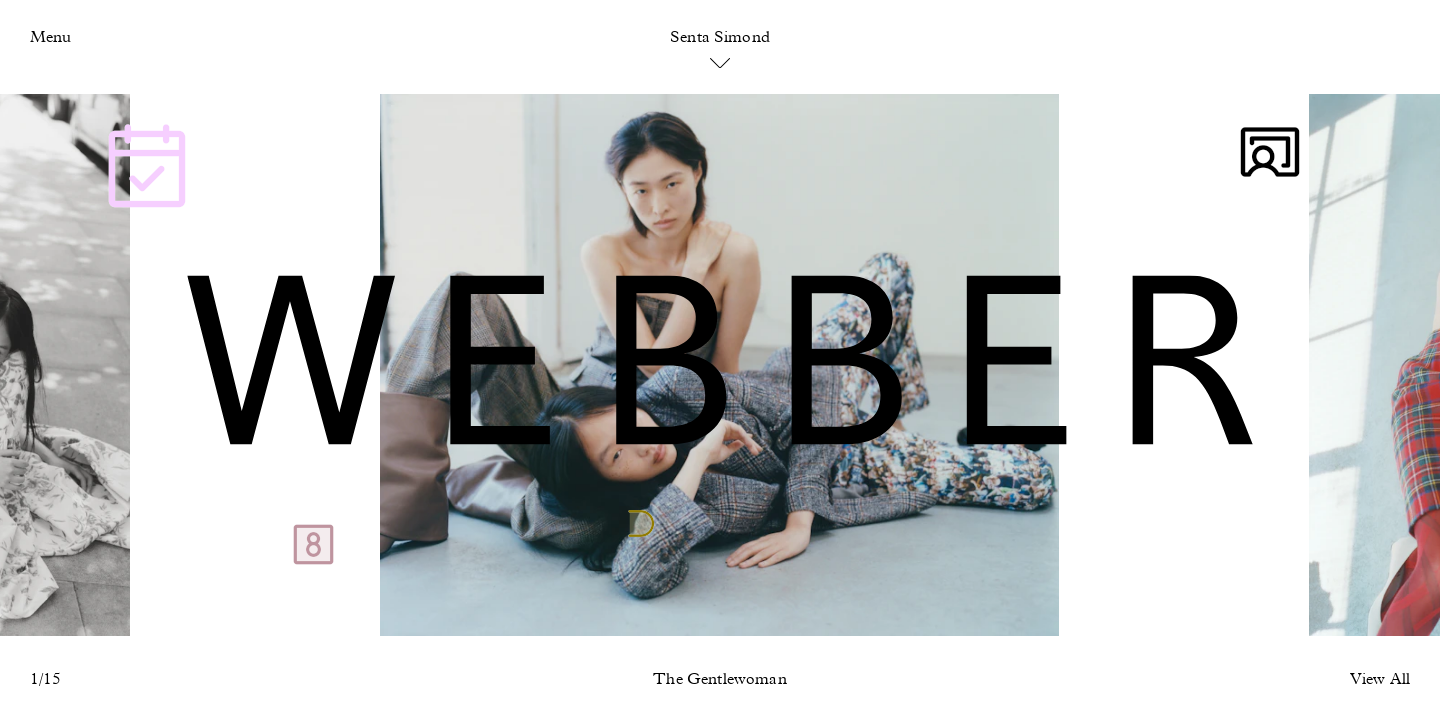 This screenshot has width=1440, height=720. I want to click on confirm or complete a scheduled event, so click(147, 169).